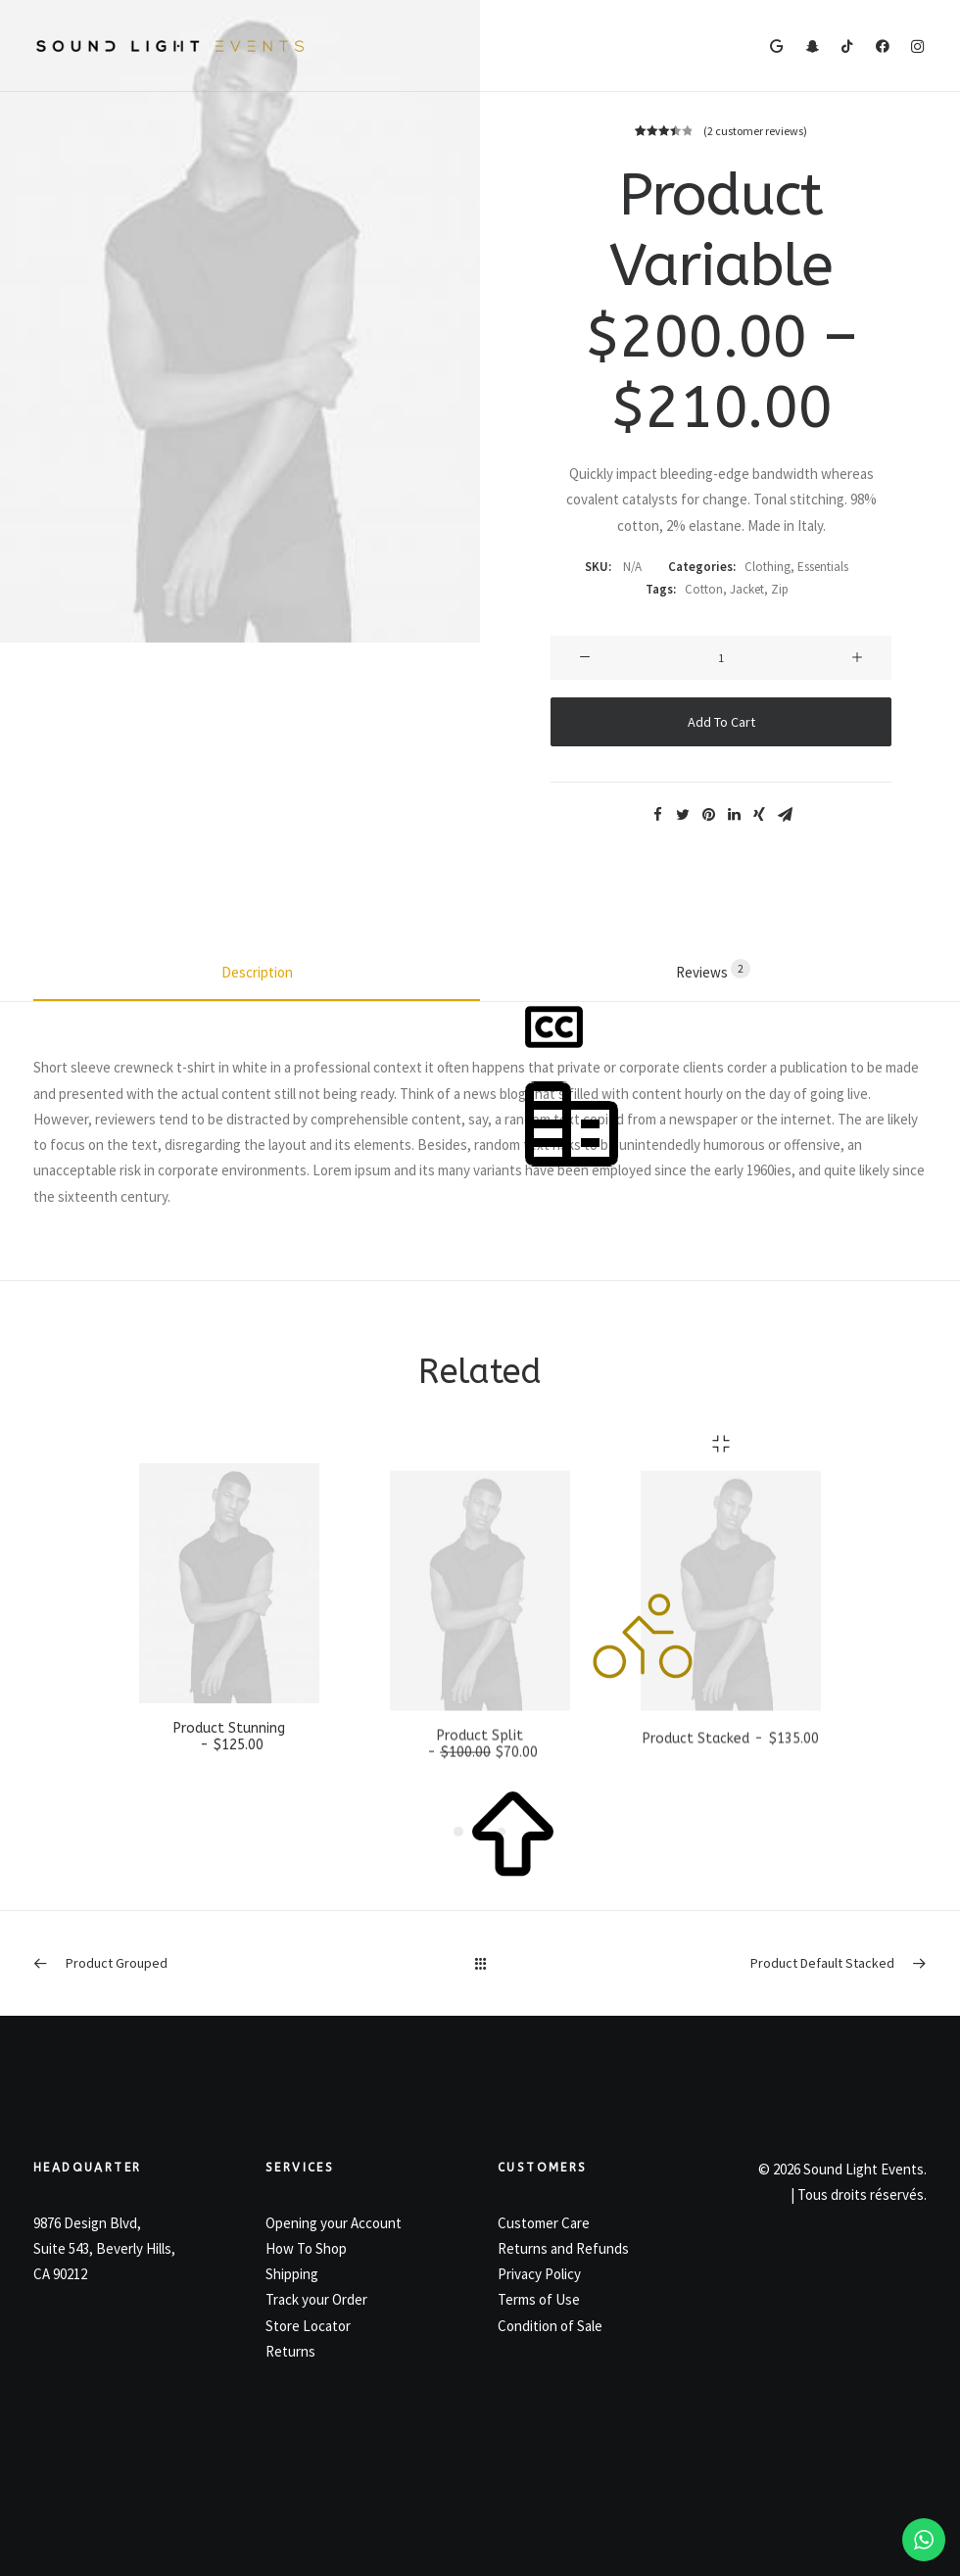  I want to click on enable closed captions for video content, so click(553, 1026).